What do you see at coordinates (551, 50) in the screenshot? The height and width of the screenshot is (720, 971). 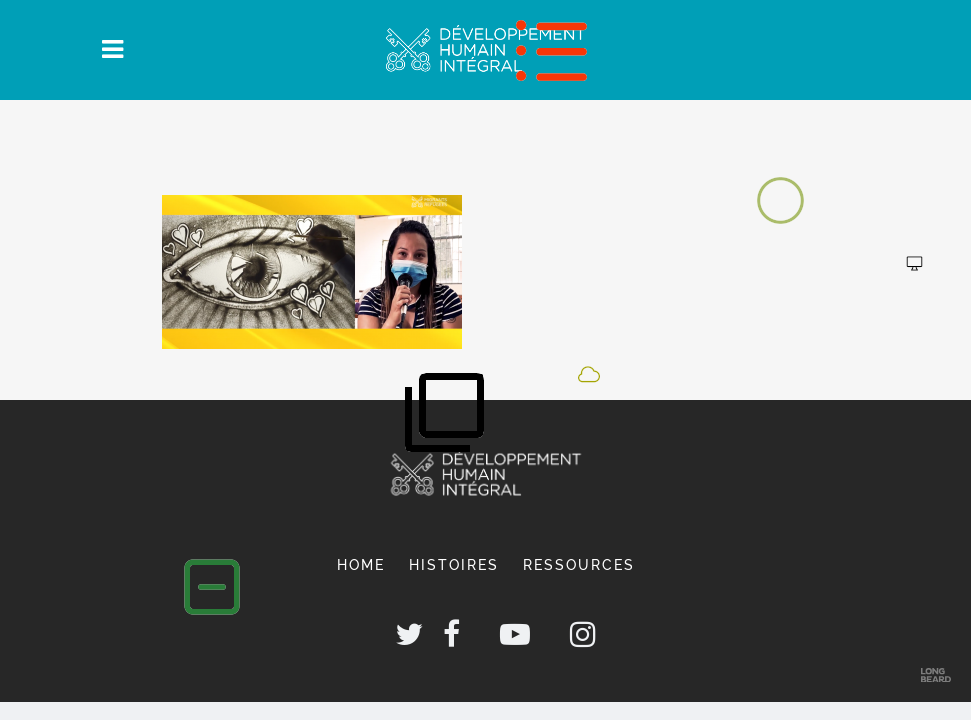 I see `view items as a bulleted list` at bounding box center [551, 50].